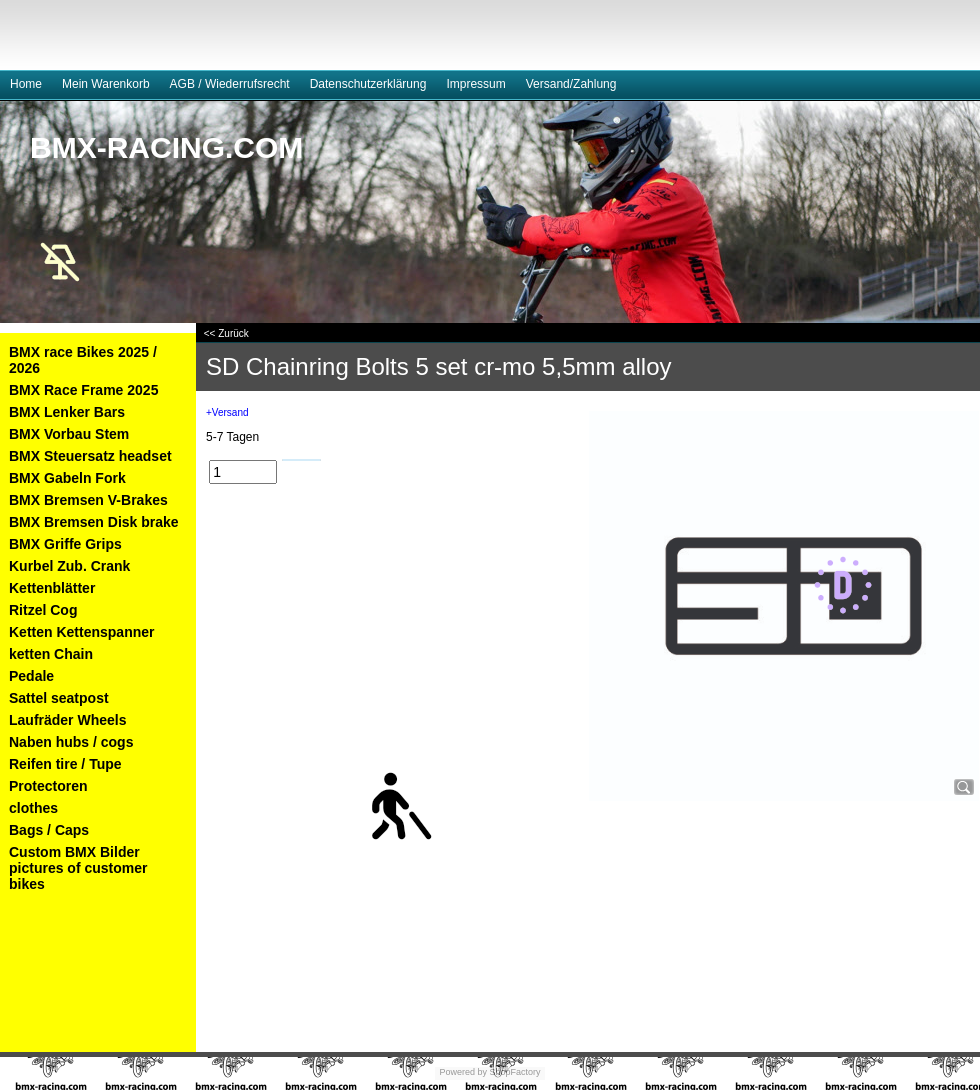 Image resolution: width=980 pixels, height=1090 pixels. What do you see at coordinates (398, 806) in the screenshot?
I see `indicates accessibility features are available` at bounding box center [398, 806].